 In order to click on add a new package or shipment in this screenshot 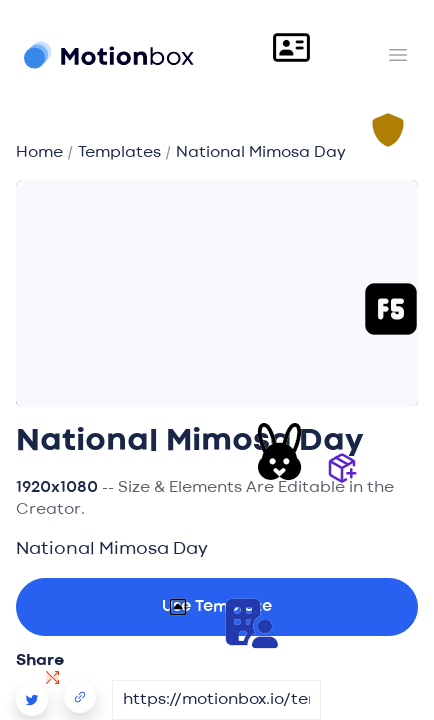, I will do `click(342, 468)`.